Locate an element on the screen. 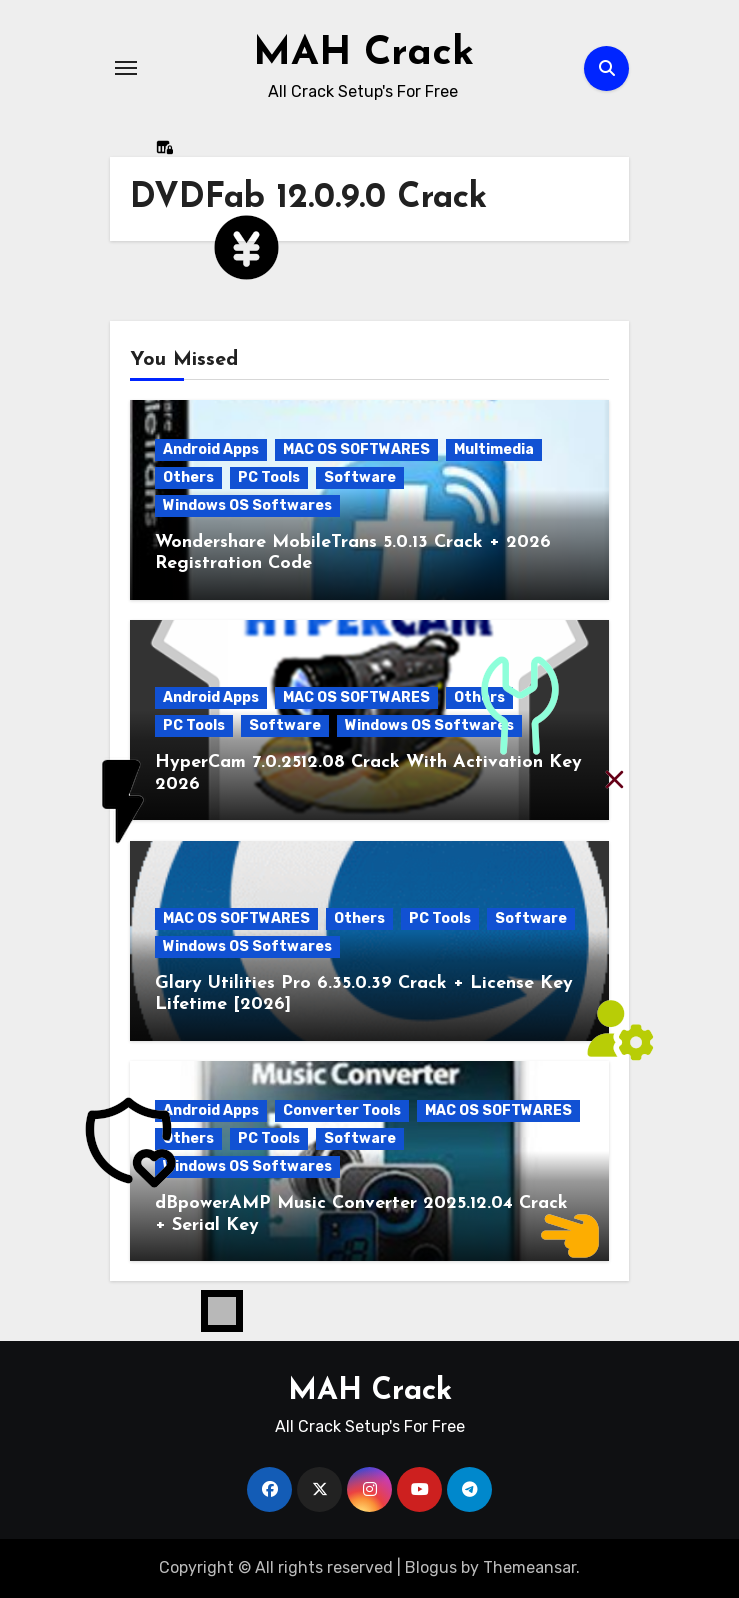  access user settings or preferences is located at coordinates (618, 1028).